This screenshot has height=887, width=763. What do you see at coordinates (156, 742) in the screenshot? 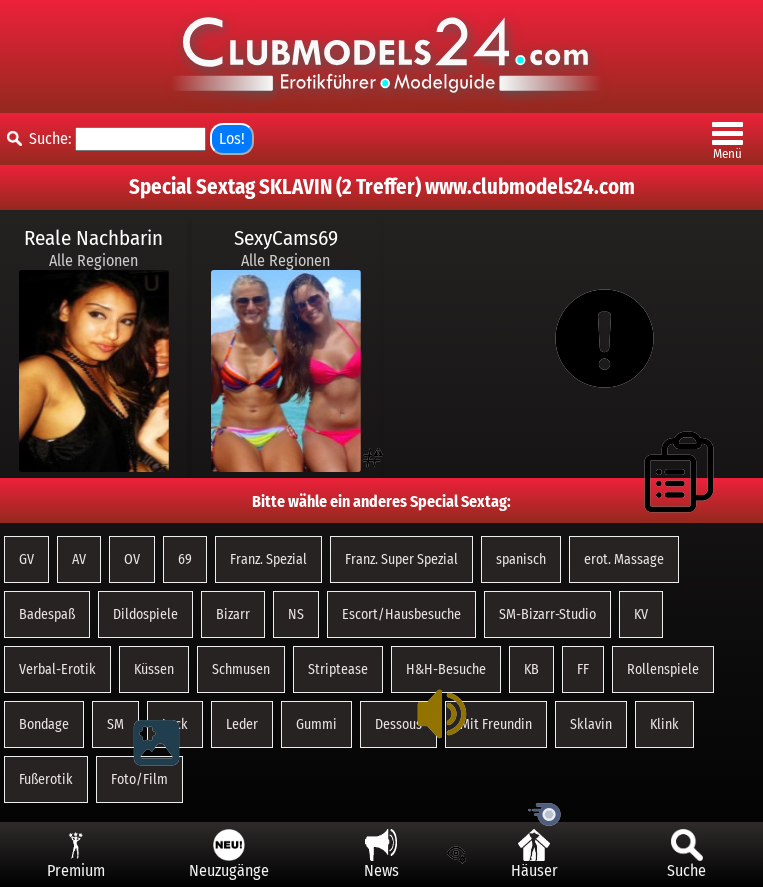
I see `access a media channel for sharing images and videos` at bounding box center [156, 742].